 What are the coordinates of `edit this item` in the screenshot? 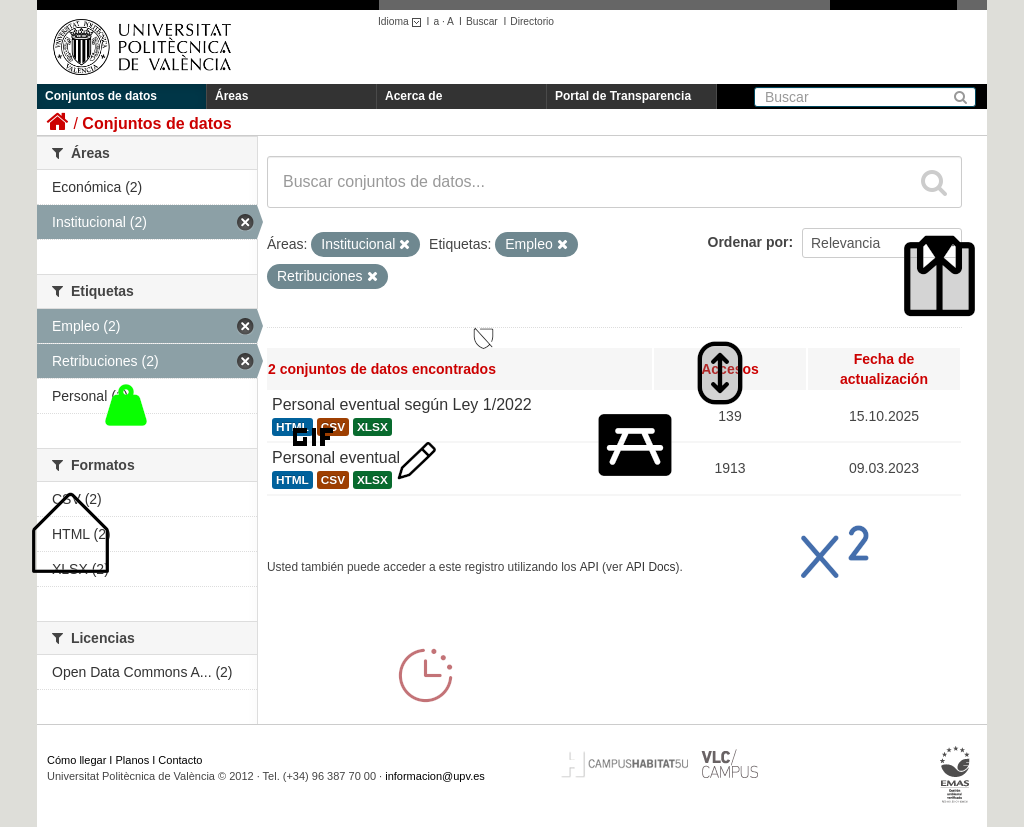 It's located at (416, 460).